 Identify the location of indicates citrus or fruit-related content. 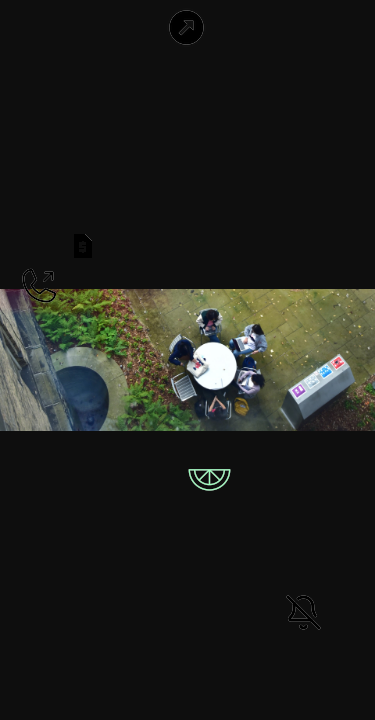
(209, 476).